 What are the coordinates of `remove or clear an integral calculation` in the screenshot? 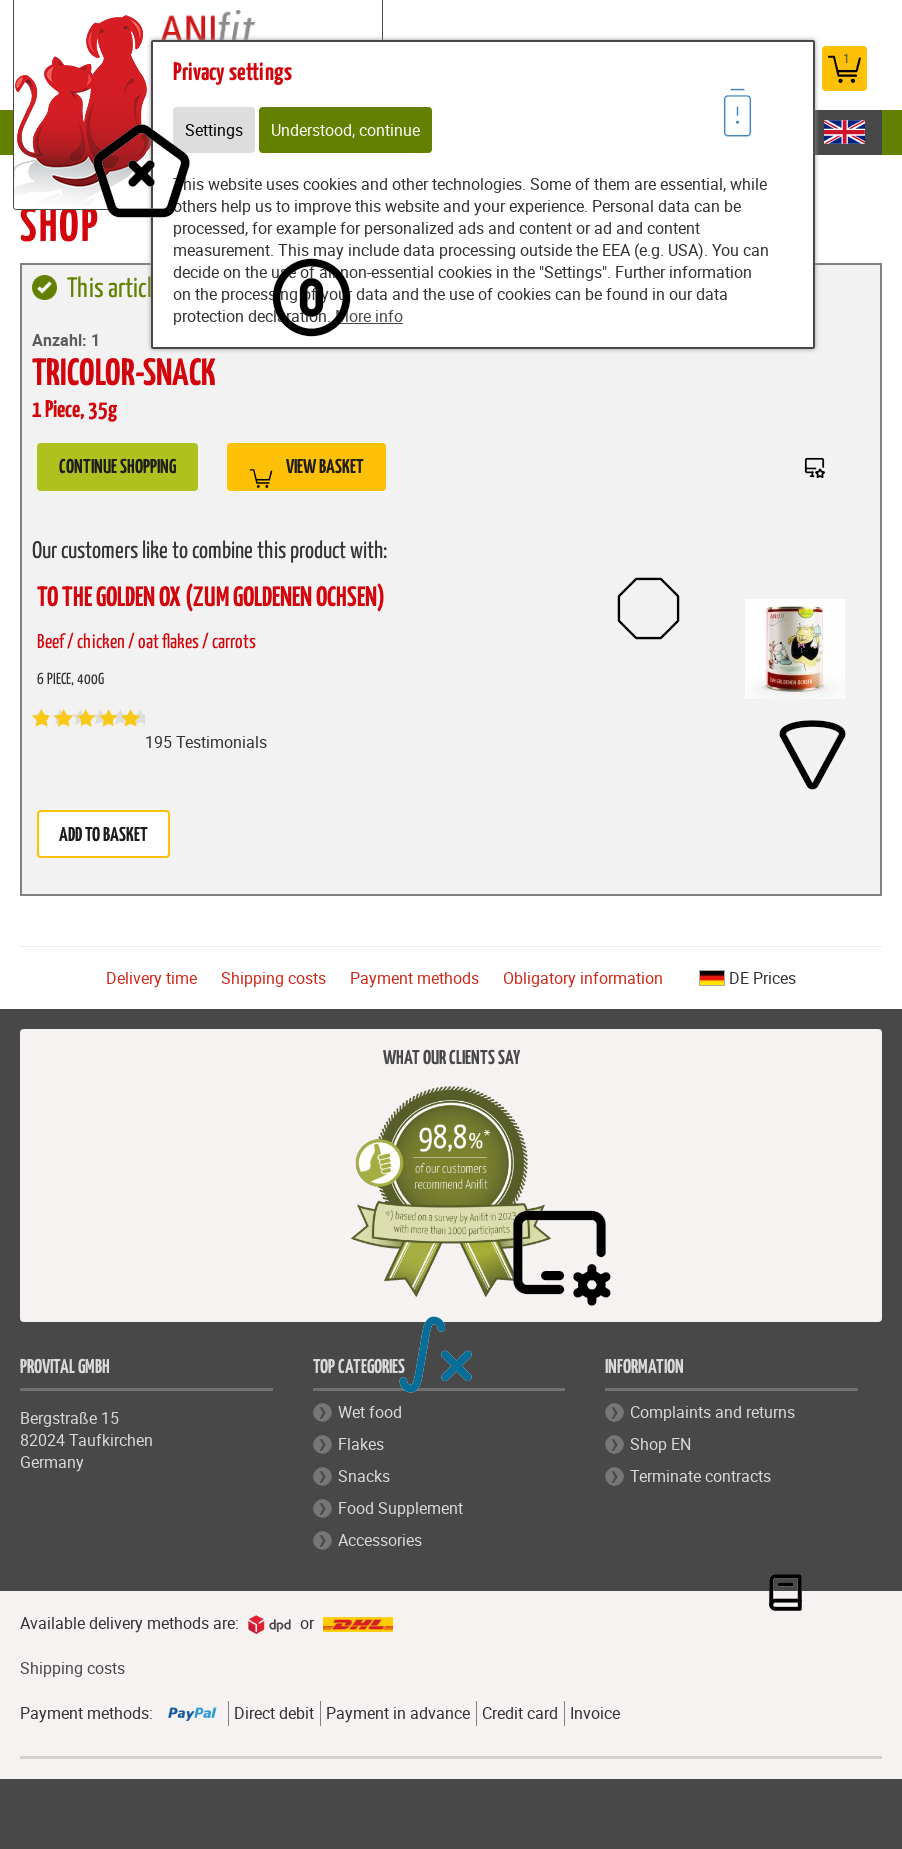 It's located at (437, 1354).